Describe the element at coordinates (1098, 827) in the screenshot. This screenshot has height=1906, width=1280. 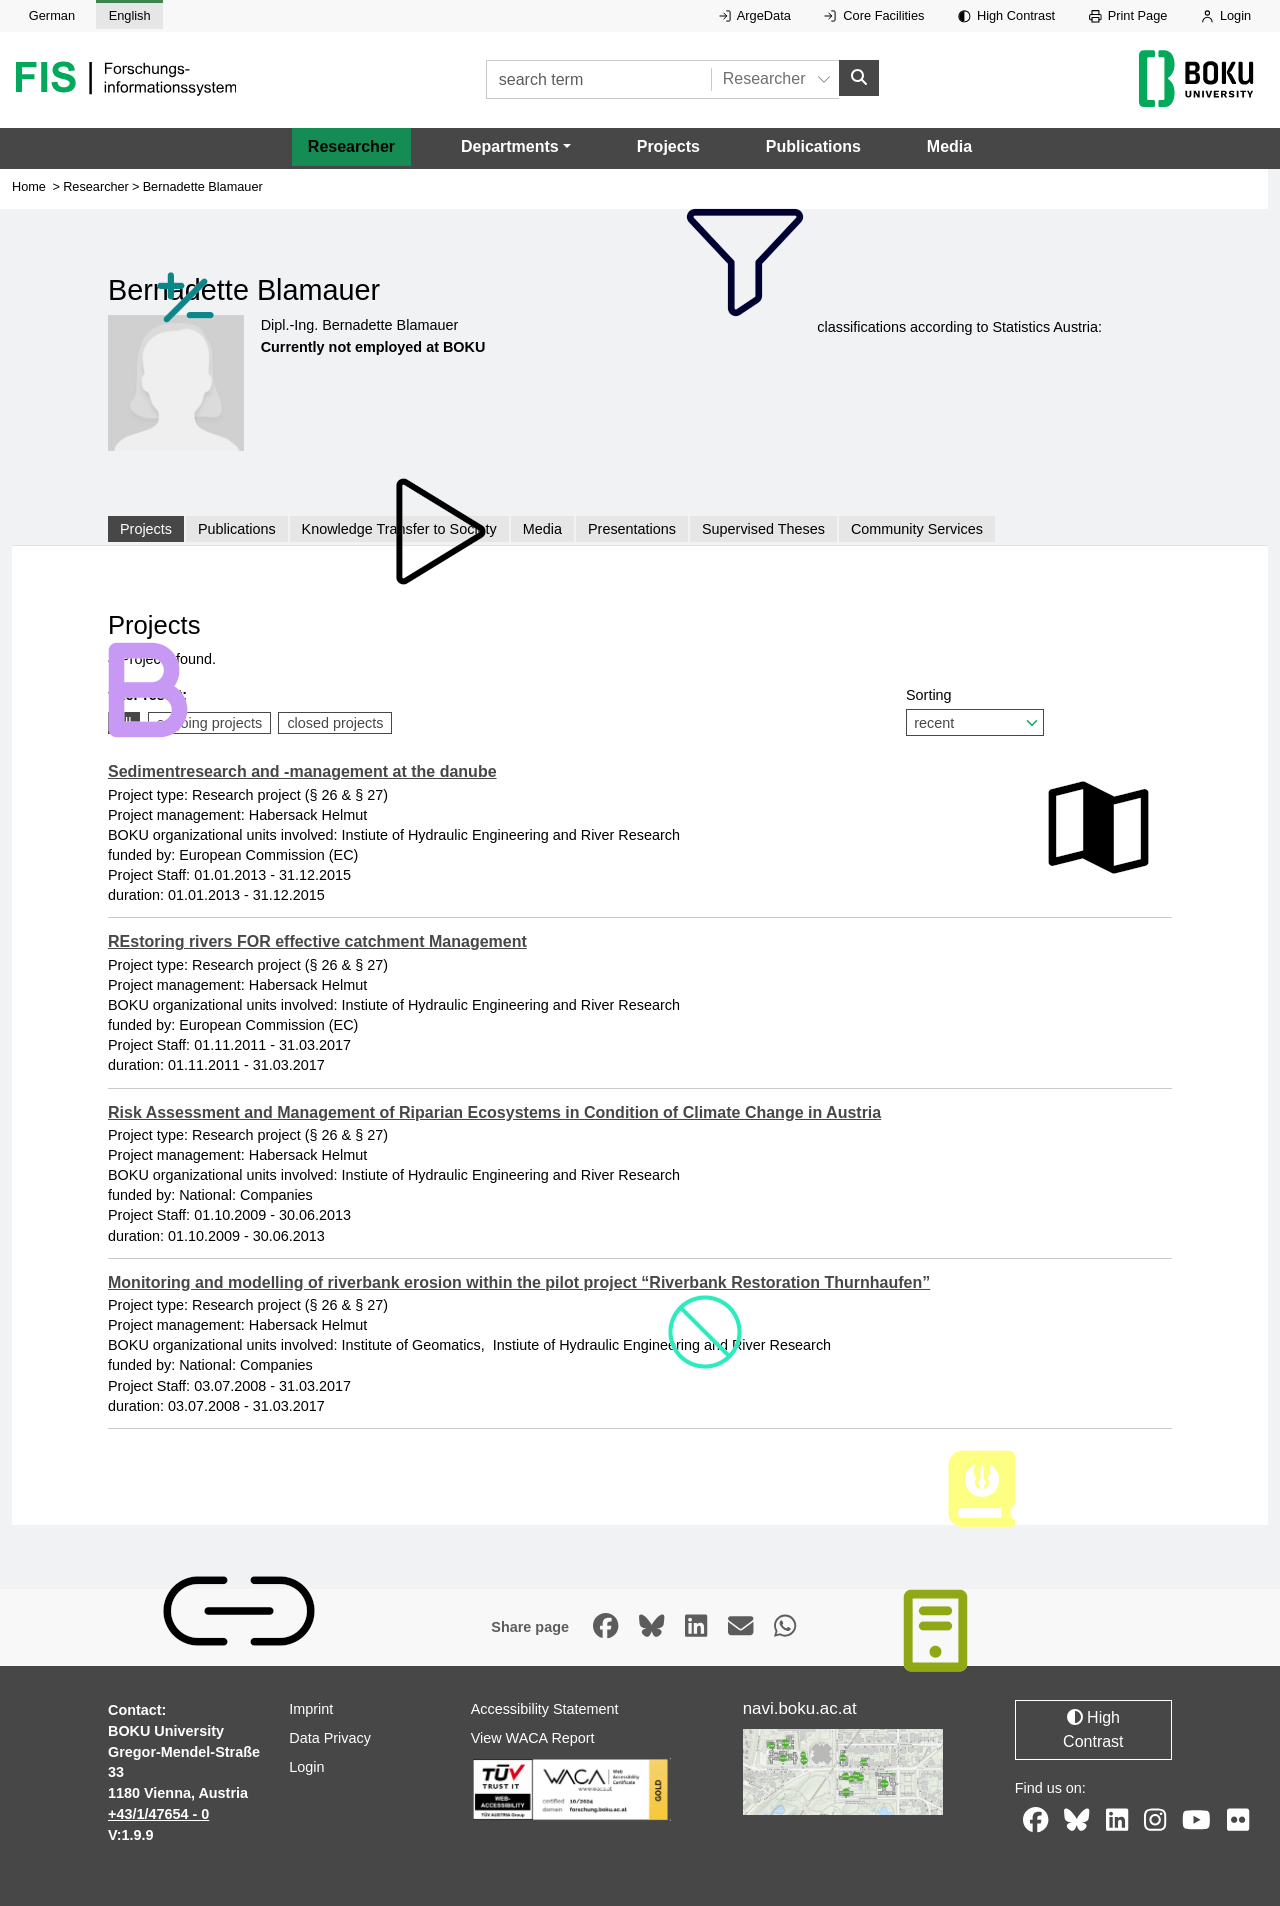
I see `open map view` at that location.